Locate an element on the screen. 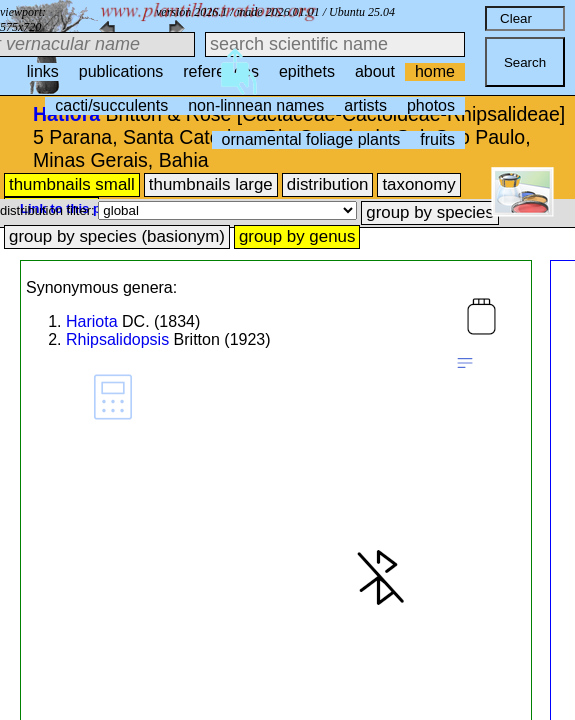  bluetooth is disabled or turned off is located at coordinates (378, 577).